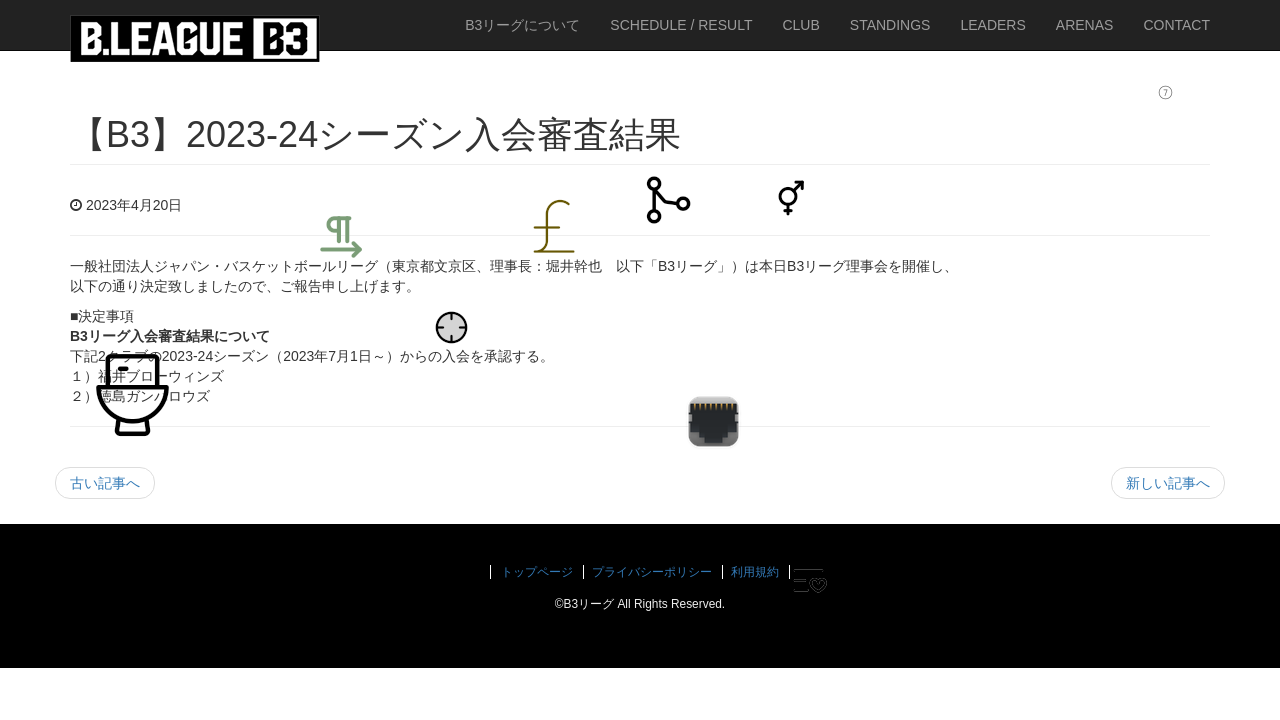 Image resolution: width=1280 pixels, height=720 pixels. I want to click on indicates step 7 in a multi-step process, so click(1165, 92).